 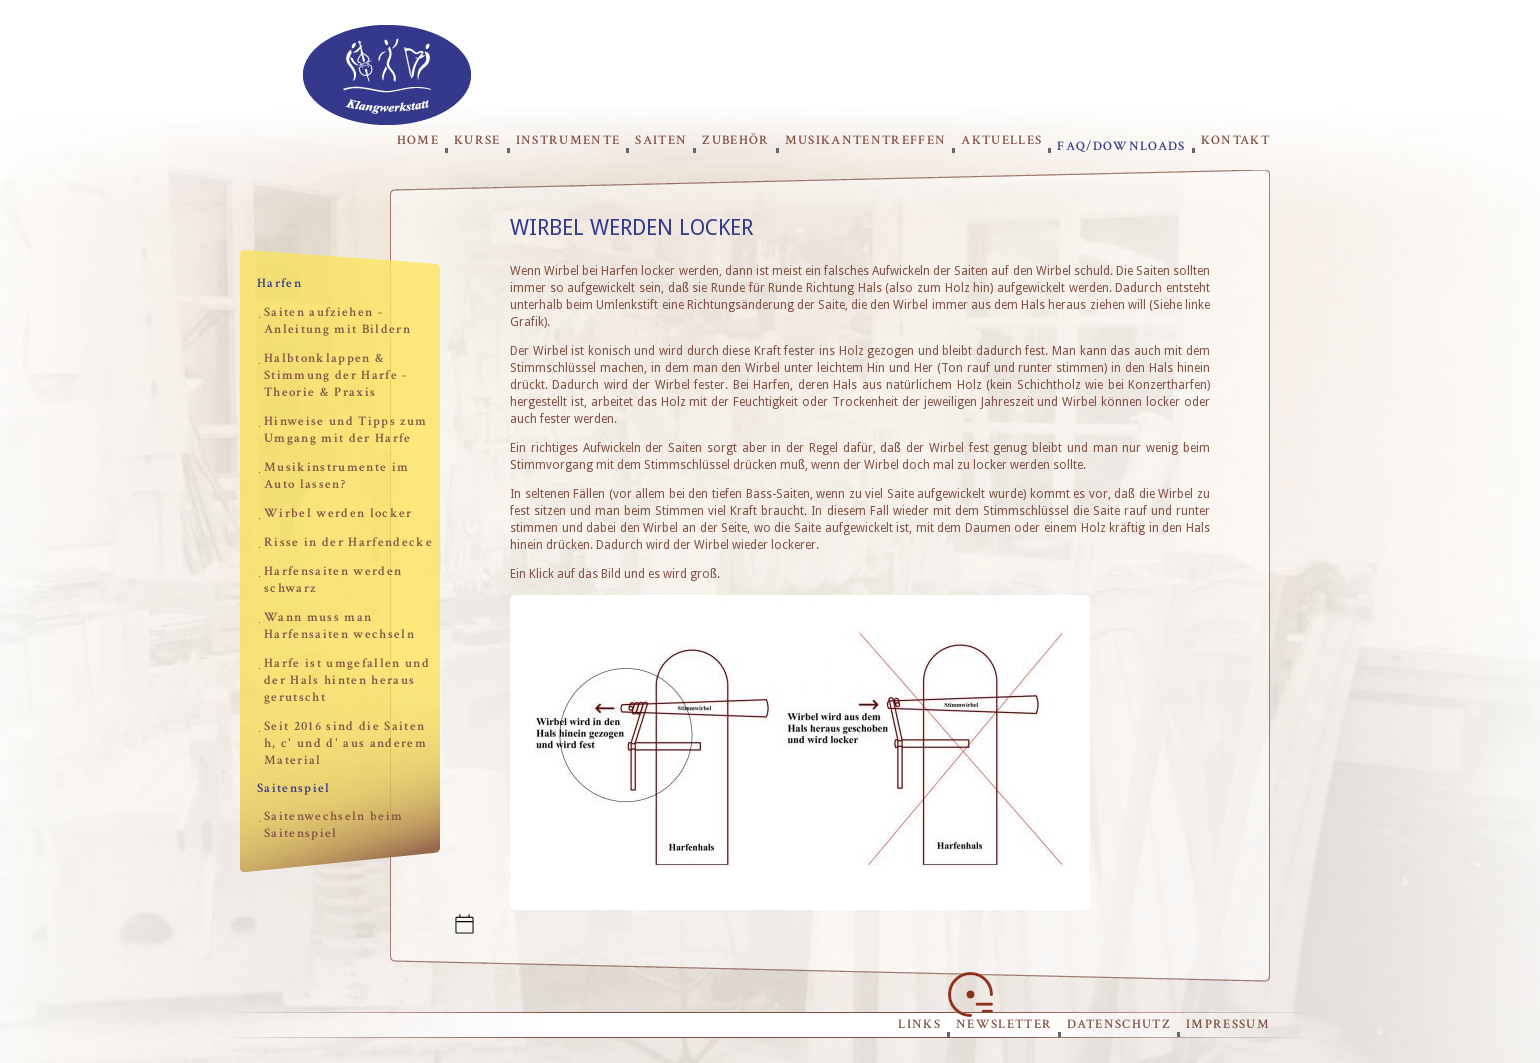 I want to click on view calendar or scheduled events, so click(x=464, y=924).